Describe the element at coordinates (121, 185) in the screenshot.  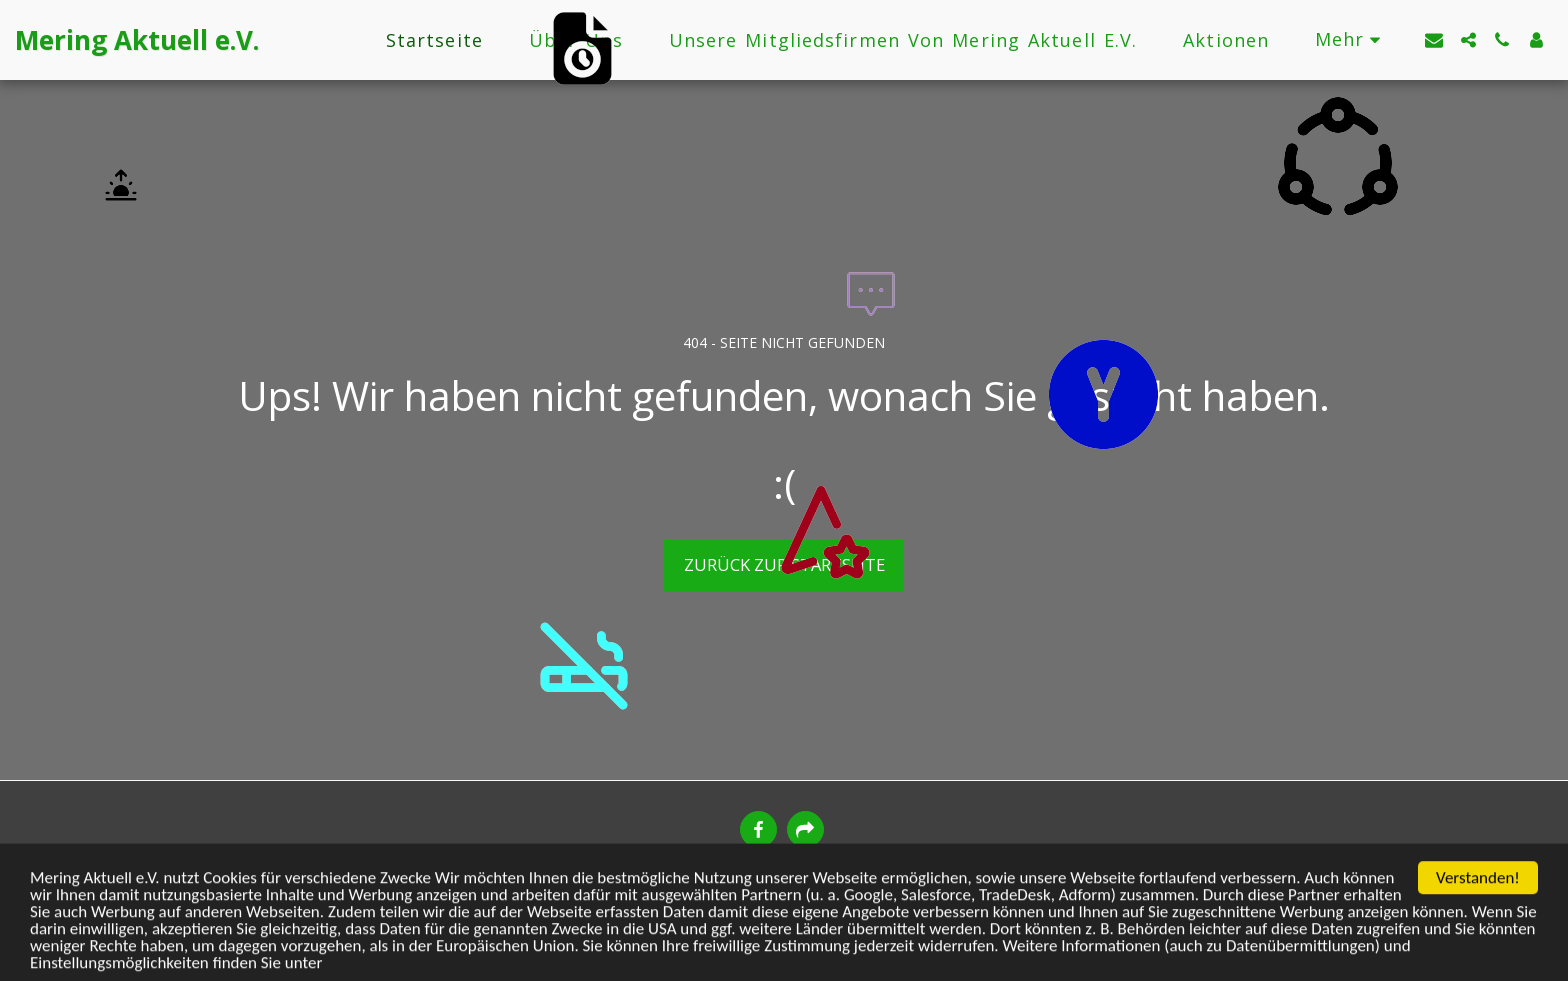
I see `set alarm for sunrise or morning wake-up` at that location.